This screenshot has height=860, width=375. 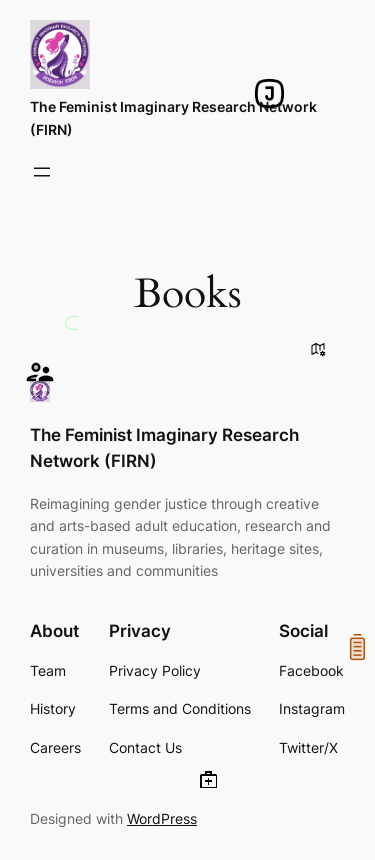 I want to click on represents an app or service starting with the letter "j", so click(x=269, y=93).